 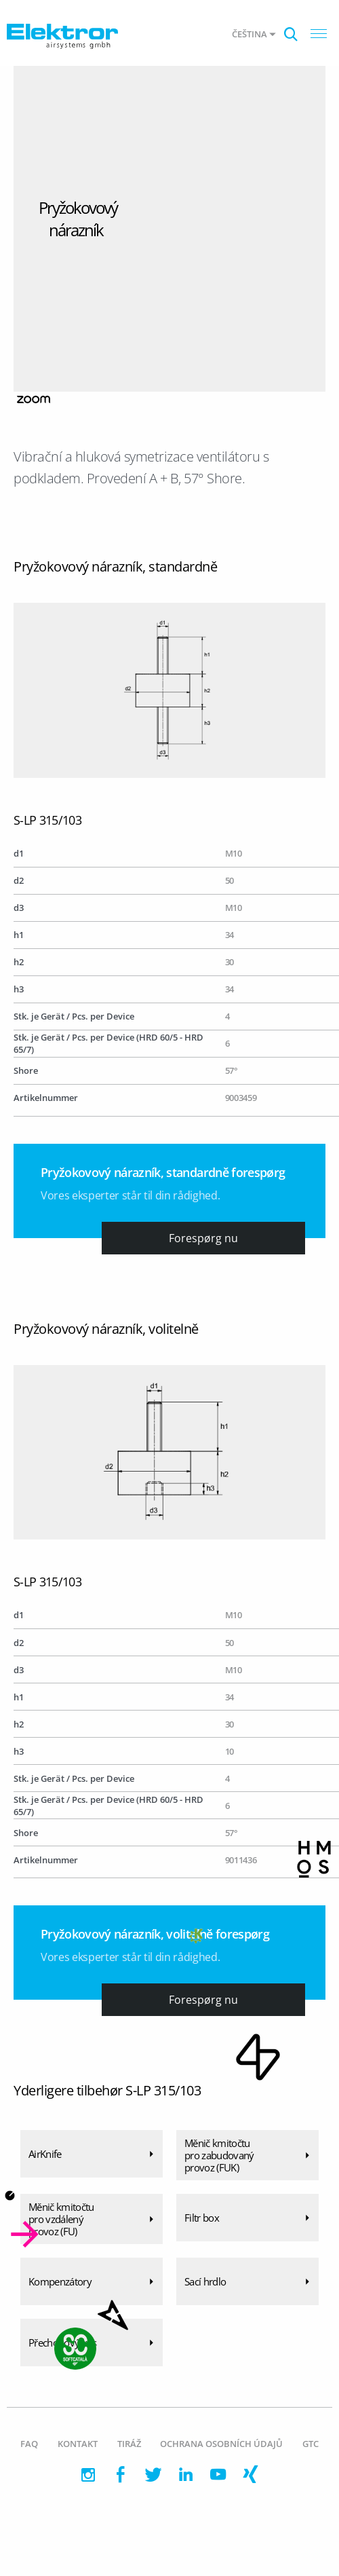 I want to click on open navigation or directional tools, so click(x=9, y=2195).